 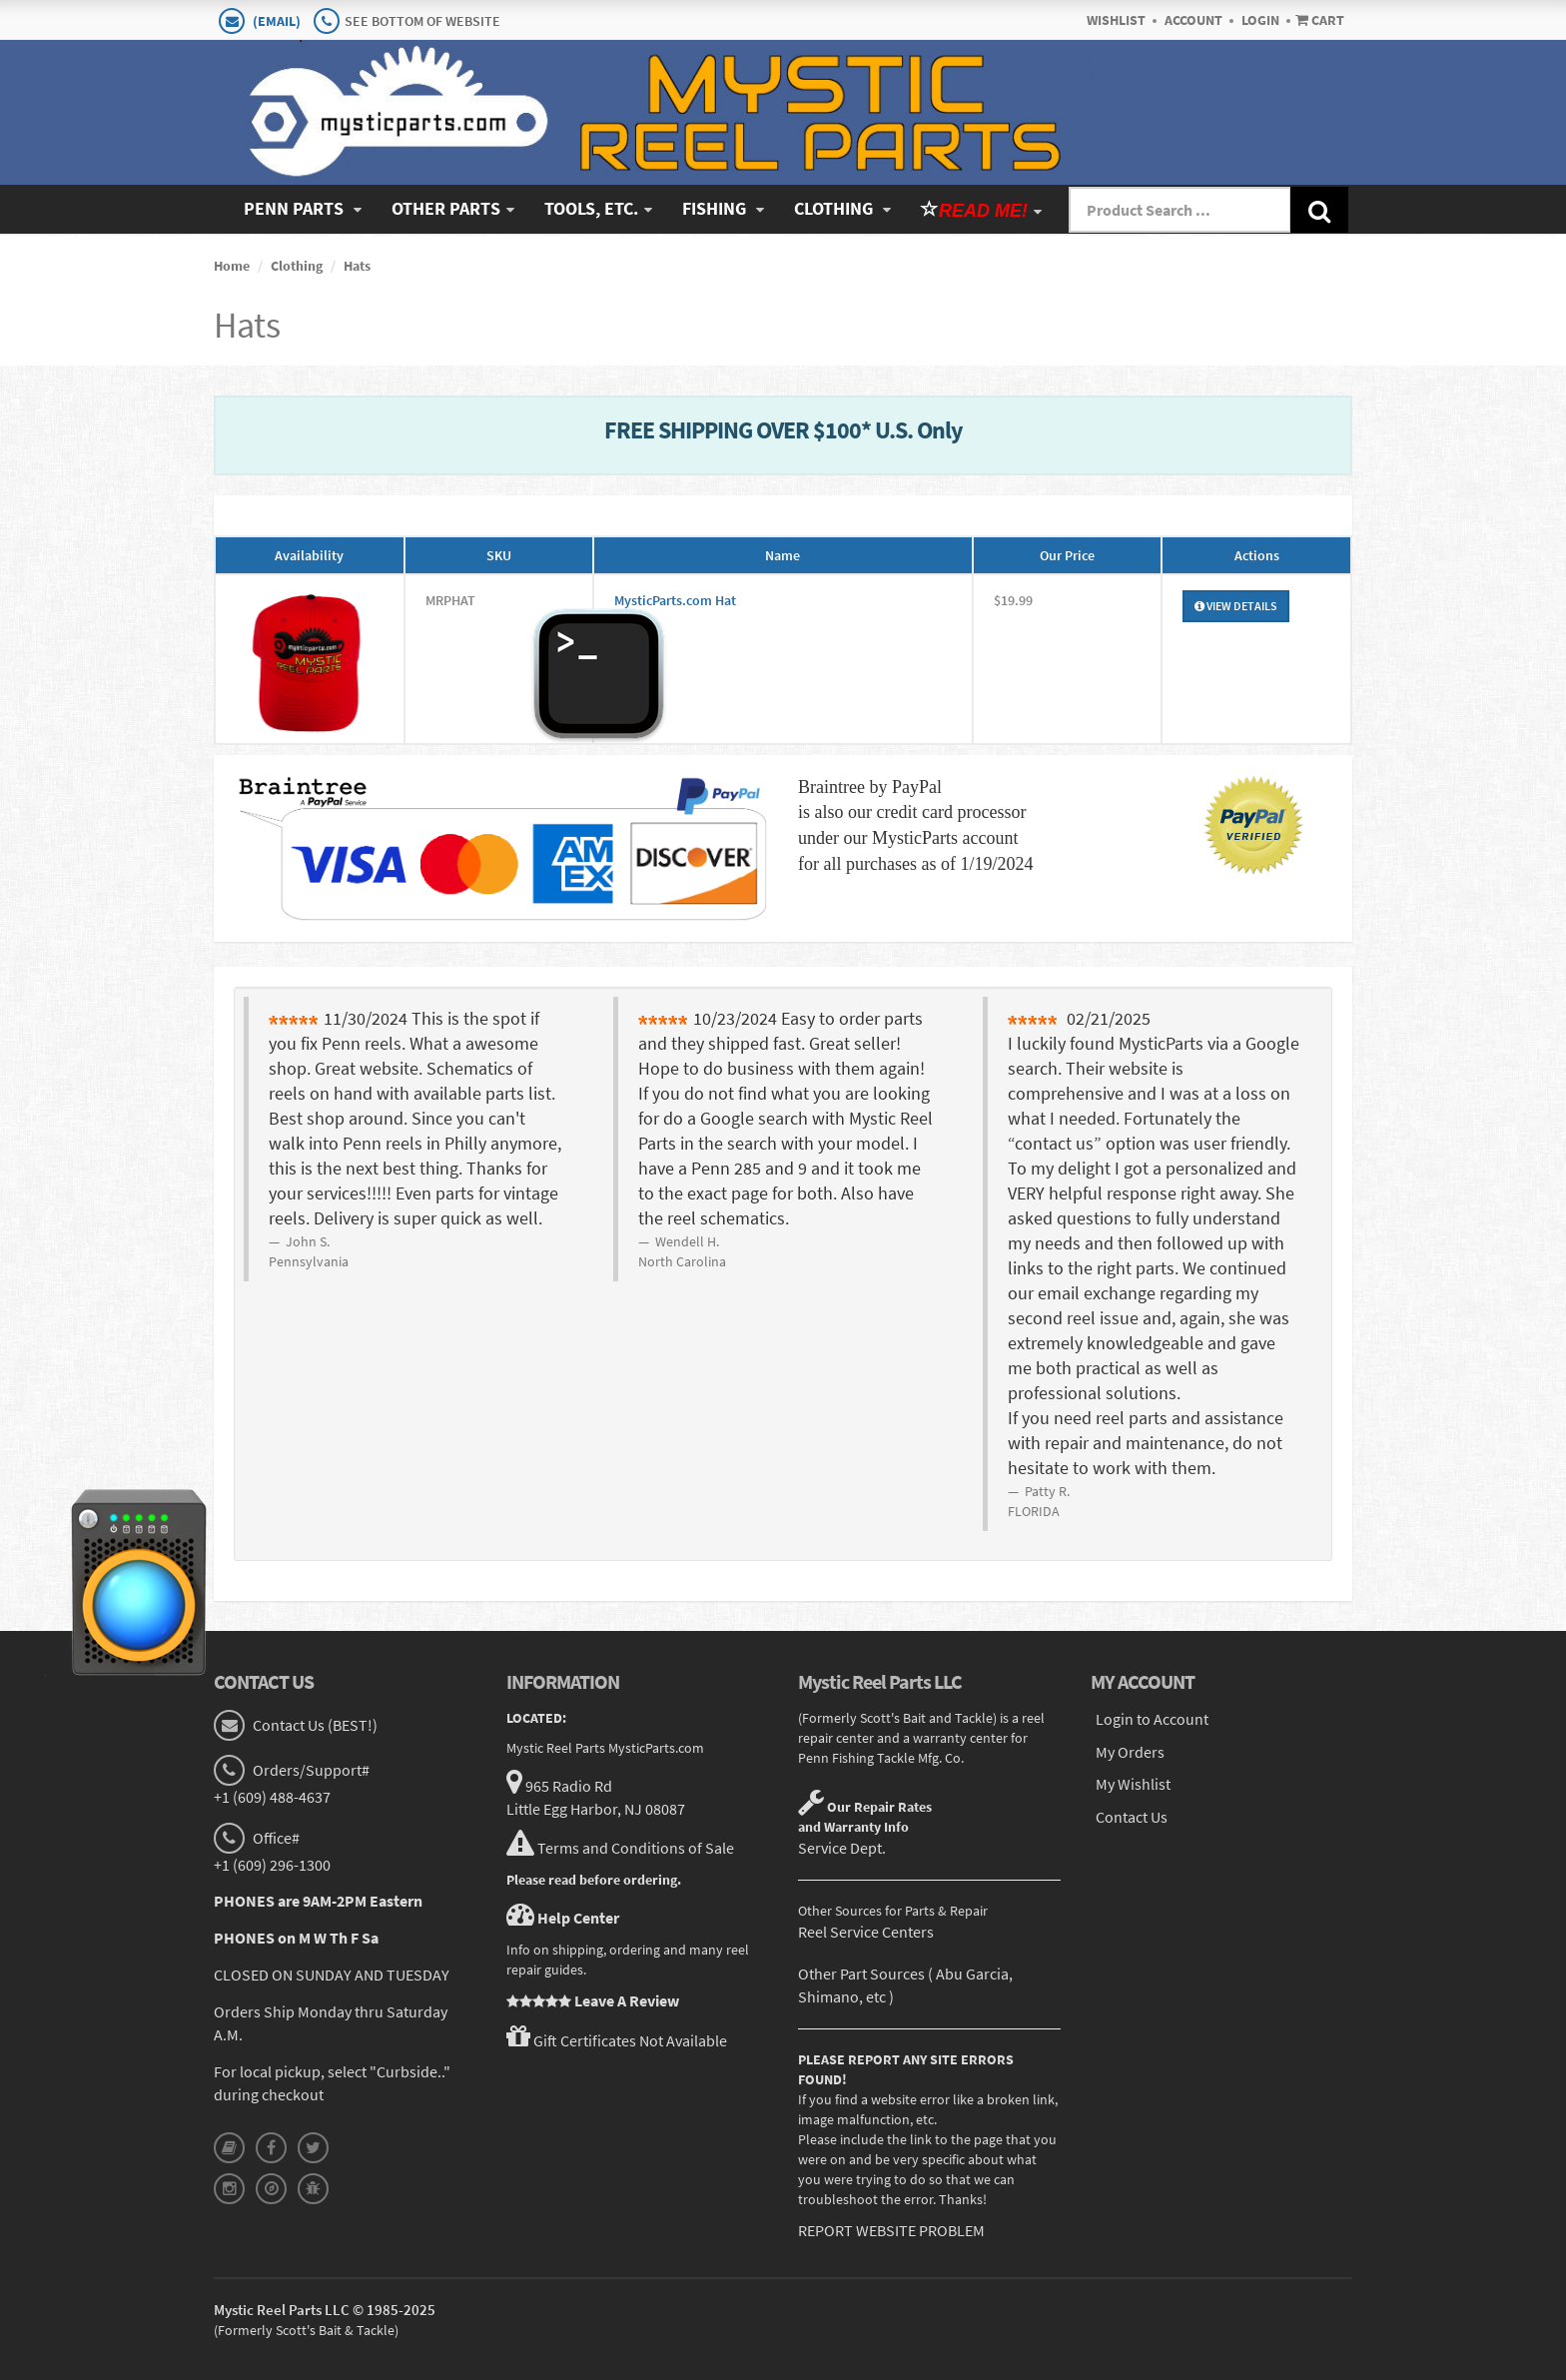 What do you see at coordinates (139, 1582) in the screenshot?
I see `indicates a non-RAID storage device or single drive` at bounding box center [139, 1582].